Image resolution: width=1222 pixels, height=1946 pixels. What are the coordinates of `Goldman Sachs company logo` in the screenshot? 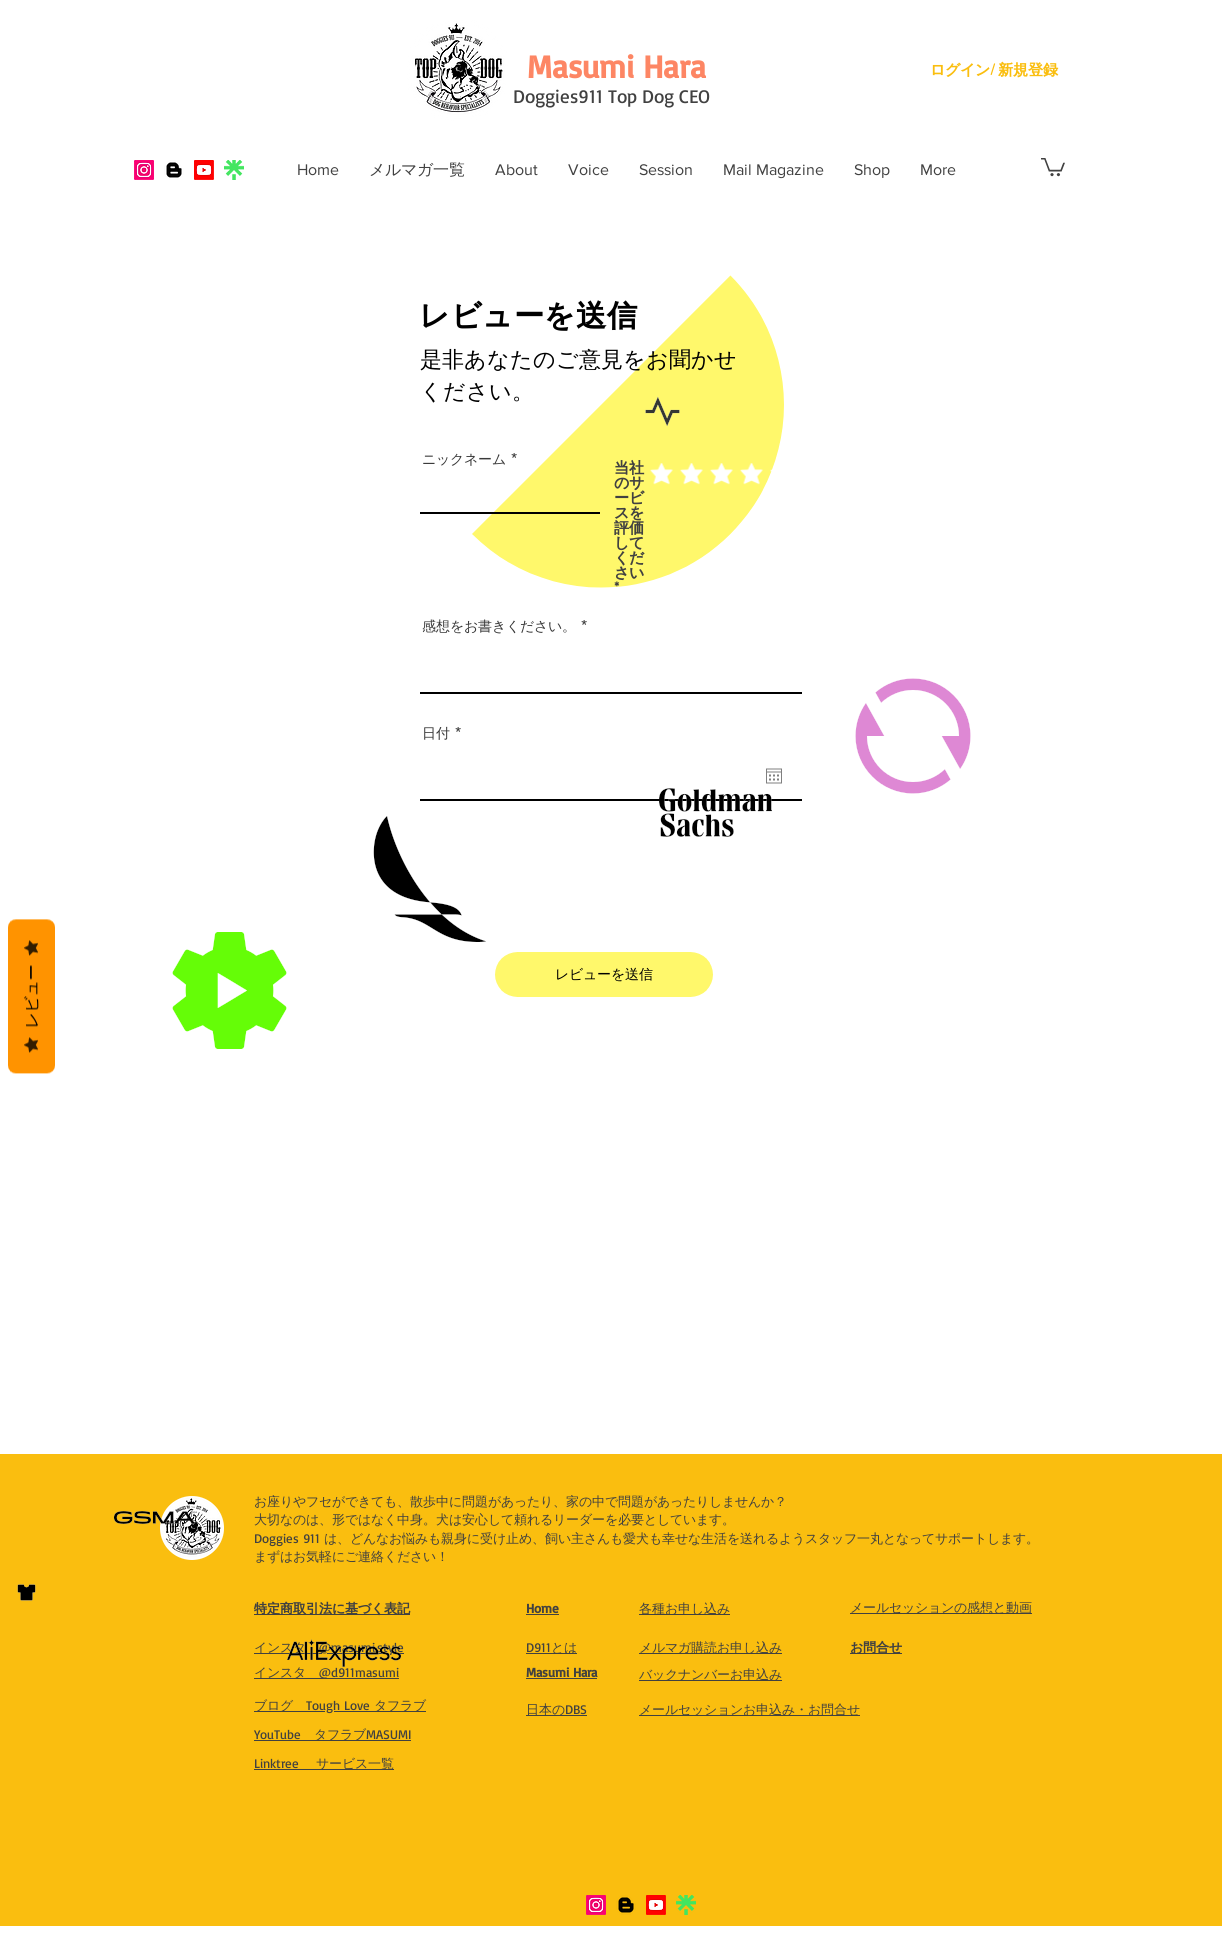 It's located at (715, 812).